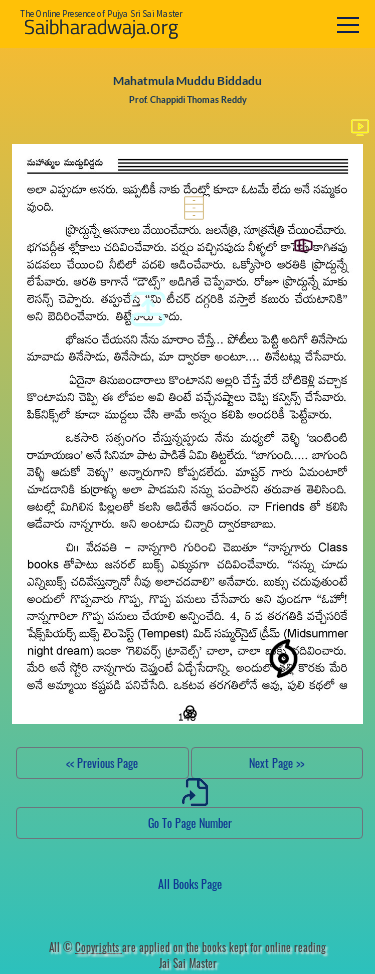 The height and width of the screenshot is (974, 375). What do you see at coordinates (148, 309) in the screenshot?
I see `move element to top layer` at bounding box center [148, 309].